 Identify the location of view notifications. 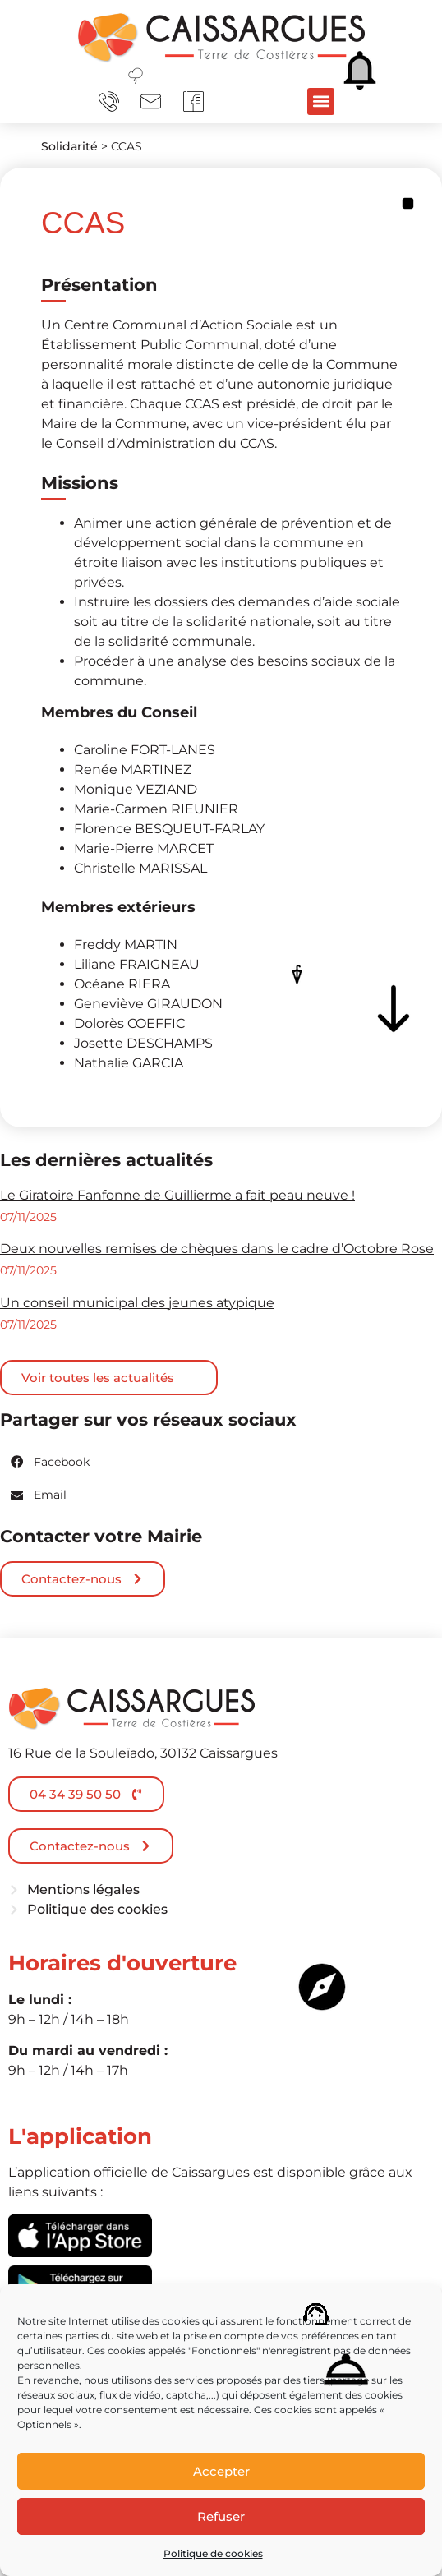
(360, 70).